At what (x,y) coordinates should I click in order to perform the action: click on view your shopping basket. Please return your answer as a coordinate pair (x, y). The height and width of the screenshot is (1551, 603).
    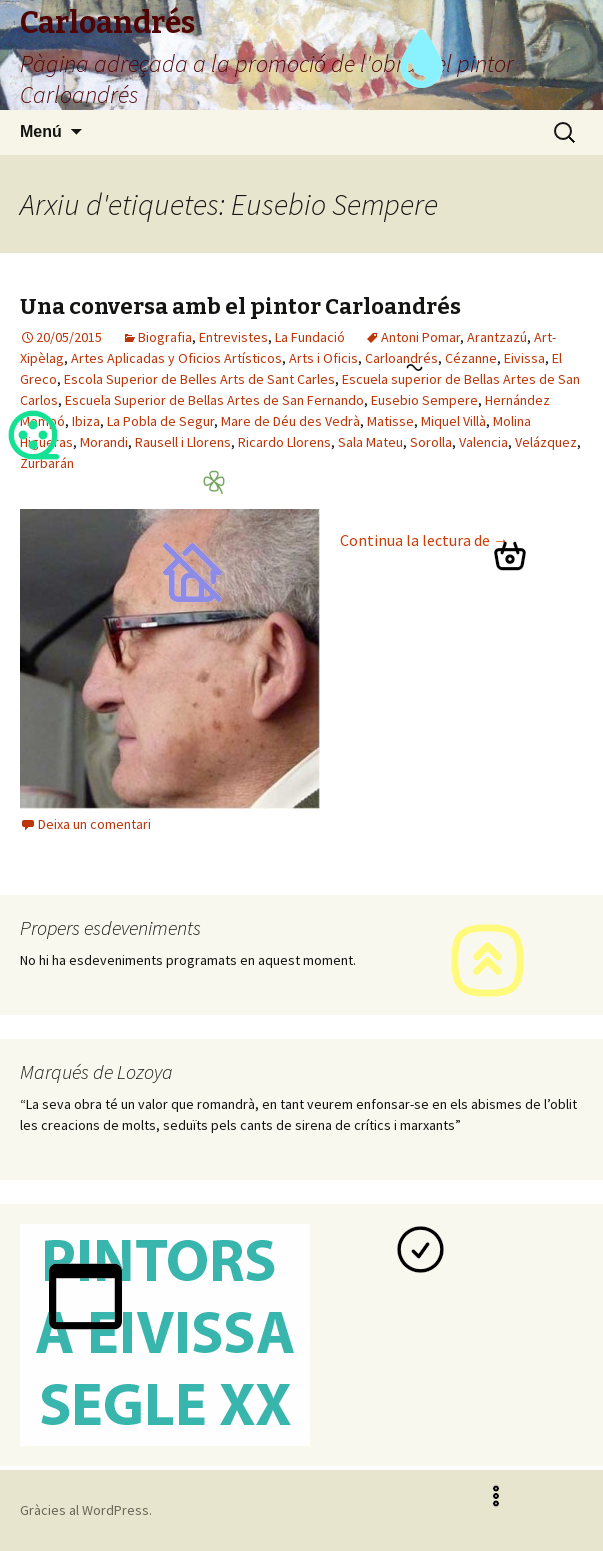
    Looking at the image, I should click on (510, 556).